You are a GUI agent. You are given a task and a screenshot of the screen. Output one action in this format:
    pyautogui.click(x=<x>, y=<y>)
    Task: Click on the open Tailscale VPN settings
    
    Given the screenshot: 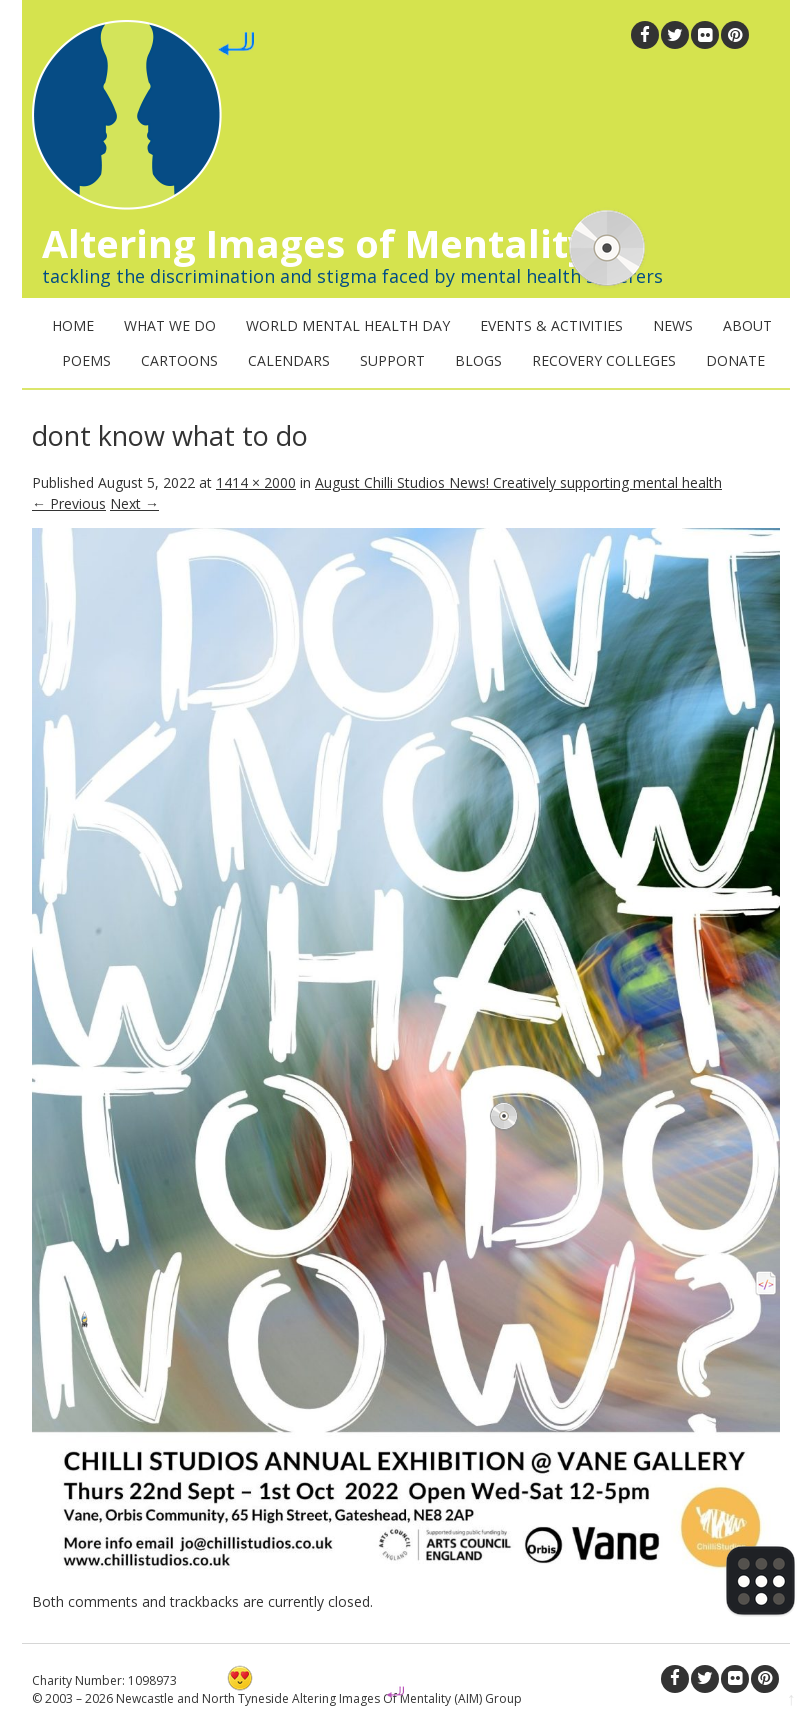 What is the action you would take?
    pyautogui.click(x=760, y=1580)
    